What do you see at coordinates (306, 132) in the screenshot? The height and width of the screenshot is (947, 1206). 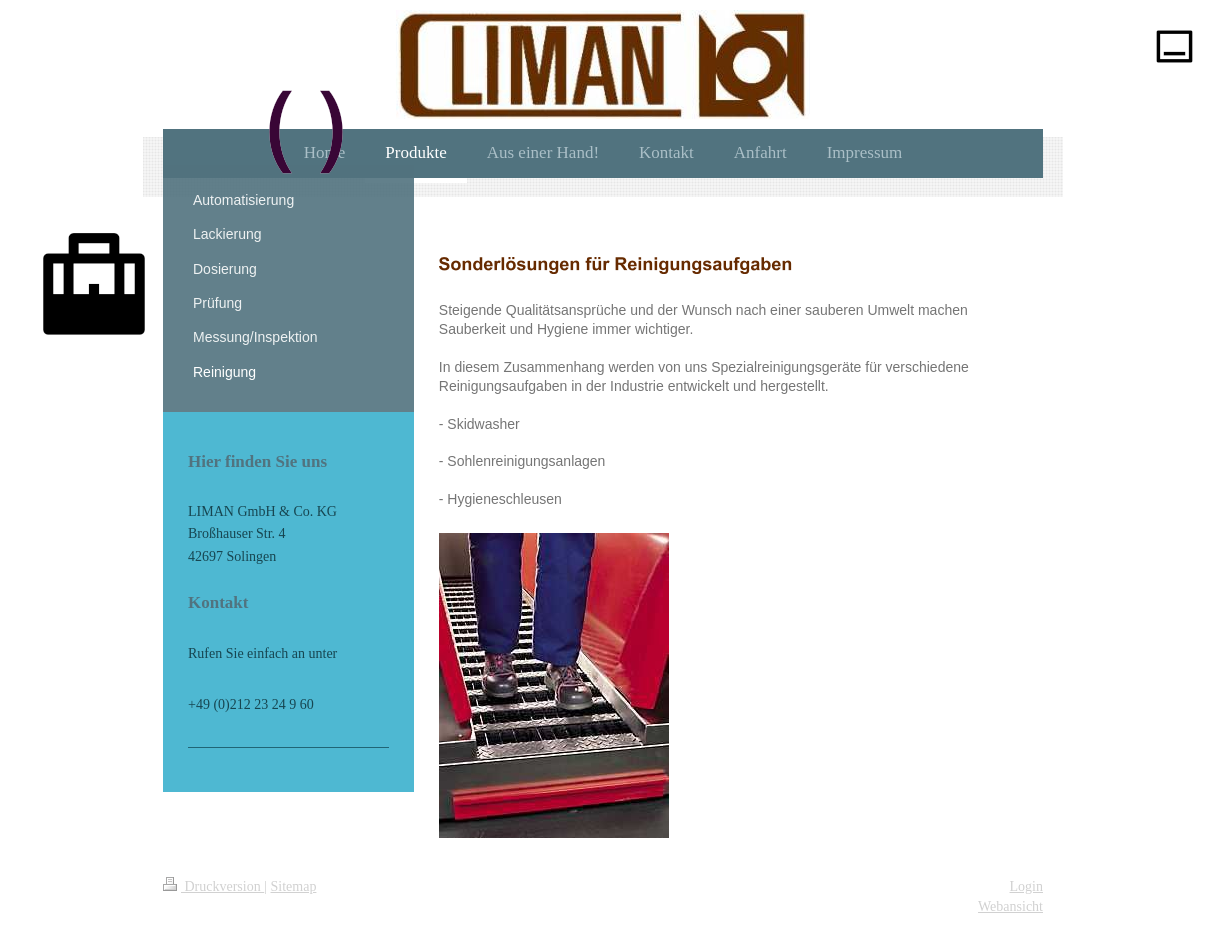 I see `insert parentheses in code editor` at bounding box center [306, 132].